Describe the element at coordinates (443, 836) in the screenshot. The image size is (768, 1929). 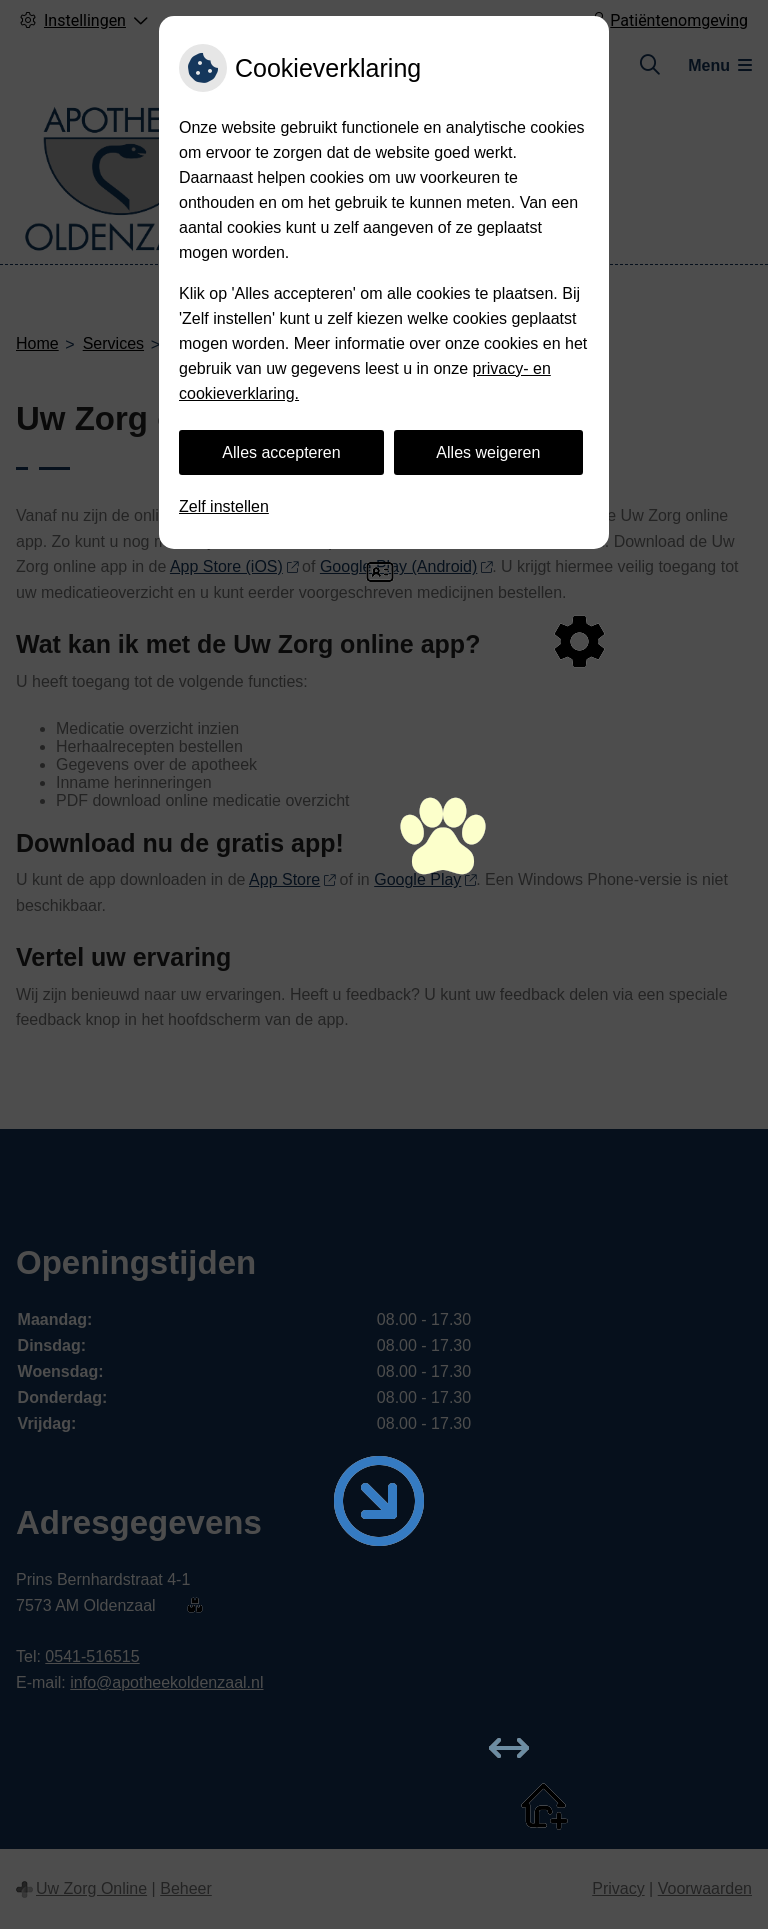
I see `access pet-related features or settings` at that location.